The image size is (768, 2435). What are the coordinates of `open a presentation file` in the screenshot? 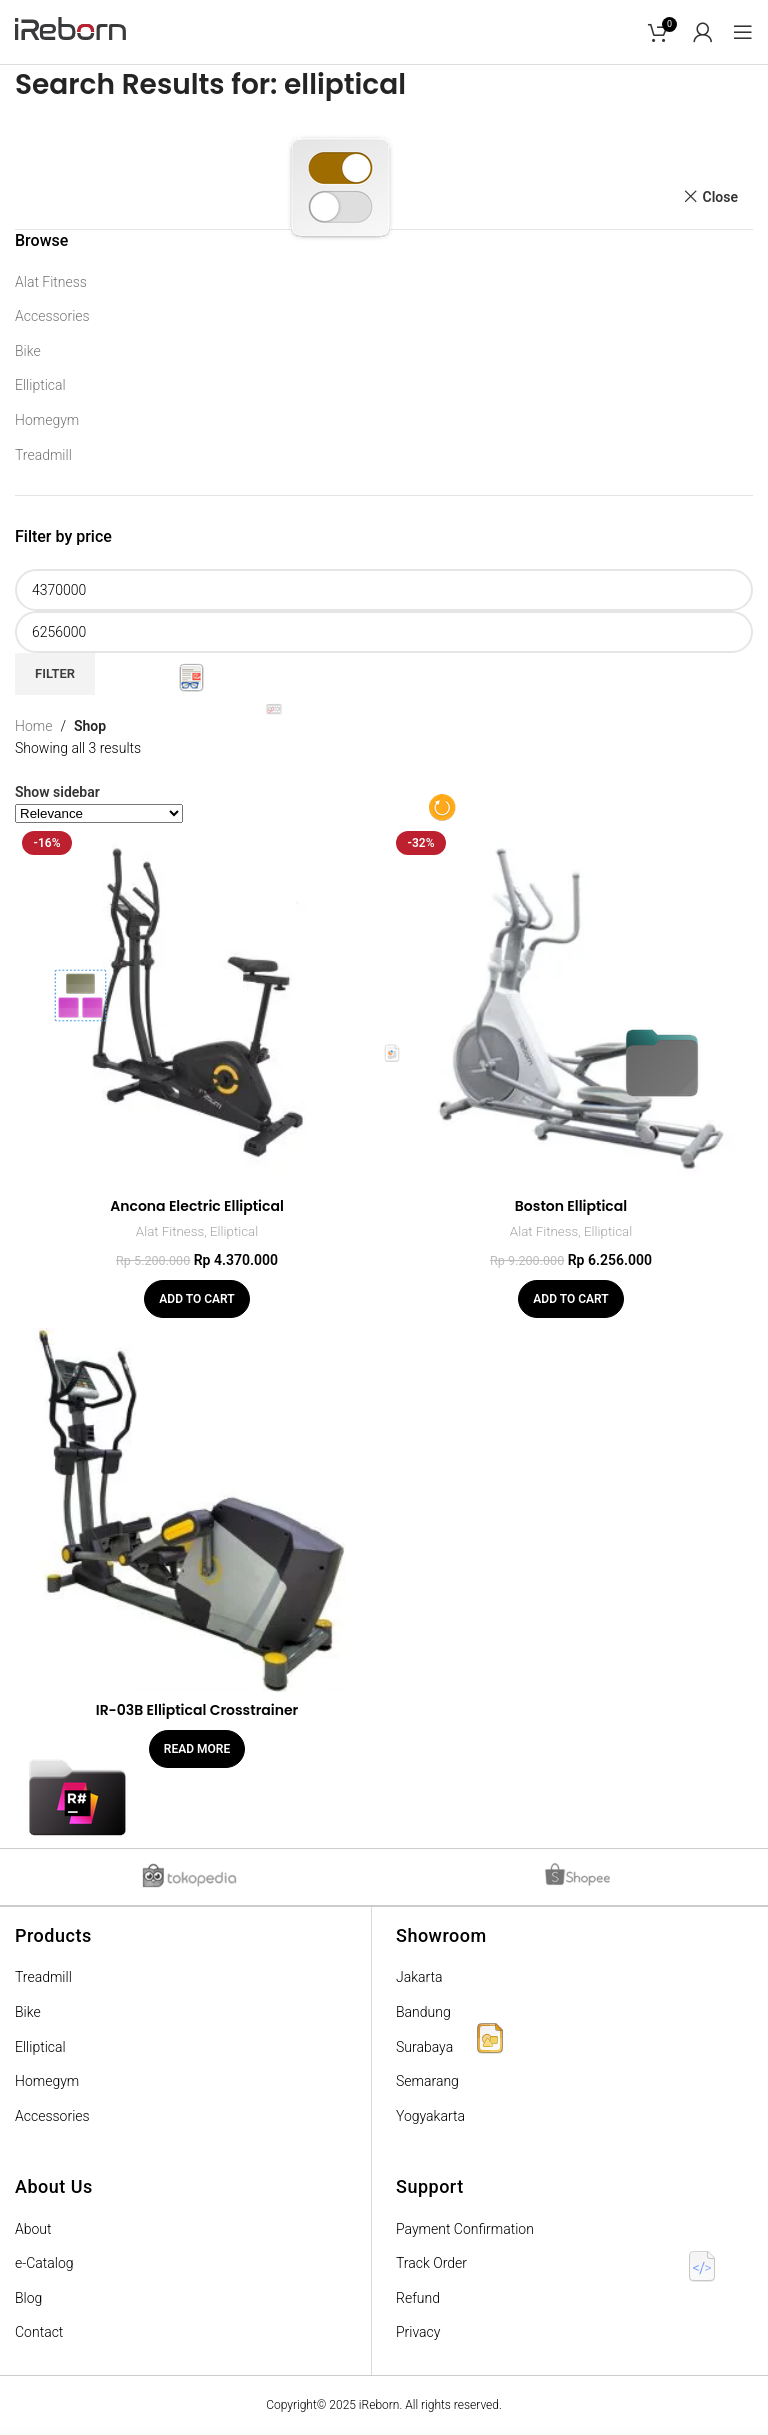 It's located at (392, 1053).